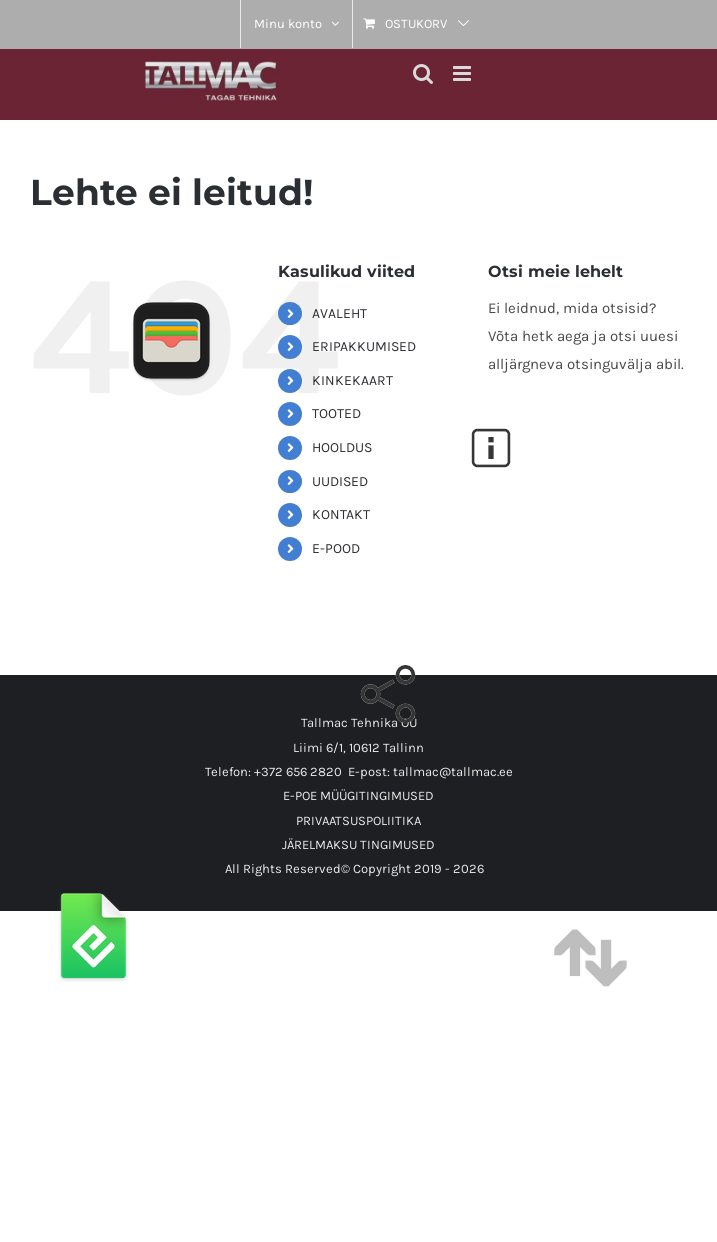 This screenshot has width=717, height=1242. Describe the element at coordinates (388, 696) in the screenshot. I see `access screen sharing or remote desktop settings` at that location.